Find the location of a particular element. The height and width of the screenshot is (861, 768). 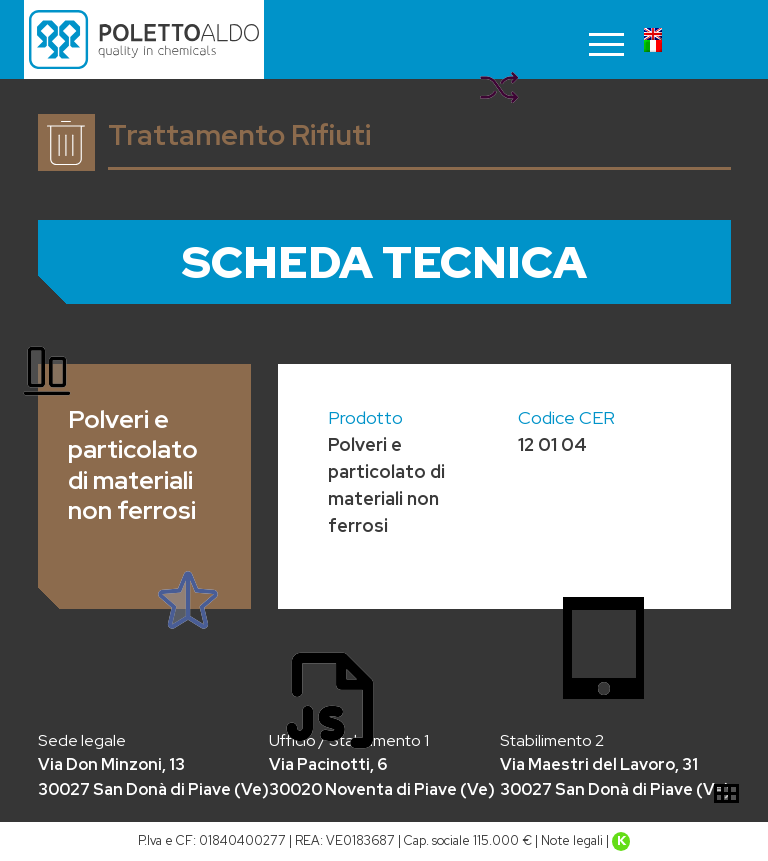

align objects to the bottom edge is located at coordinates (47, 372).